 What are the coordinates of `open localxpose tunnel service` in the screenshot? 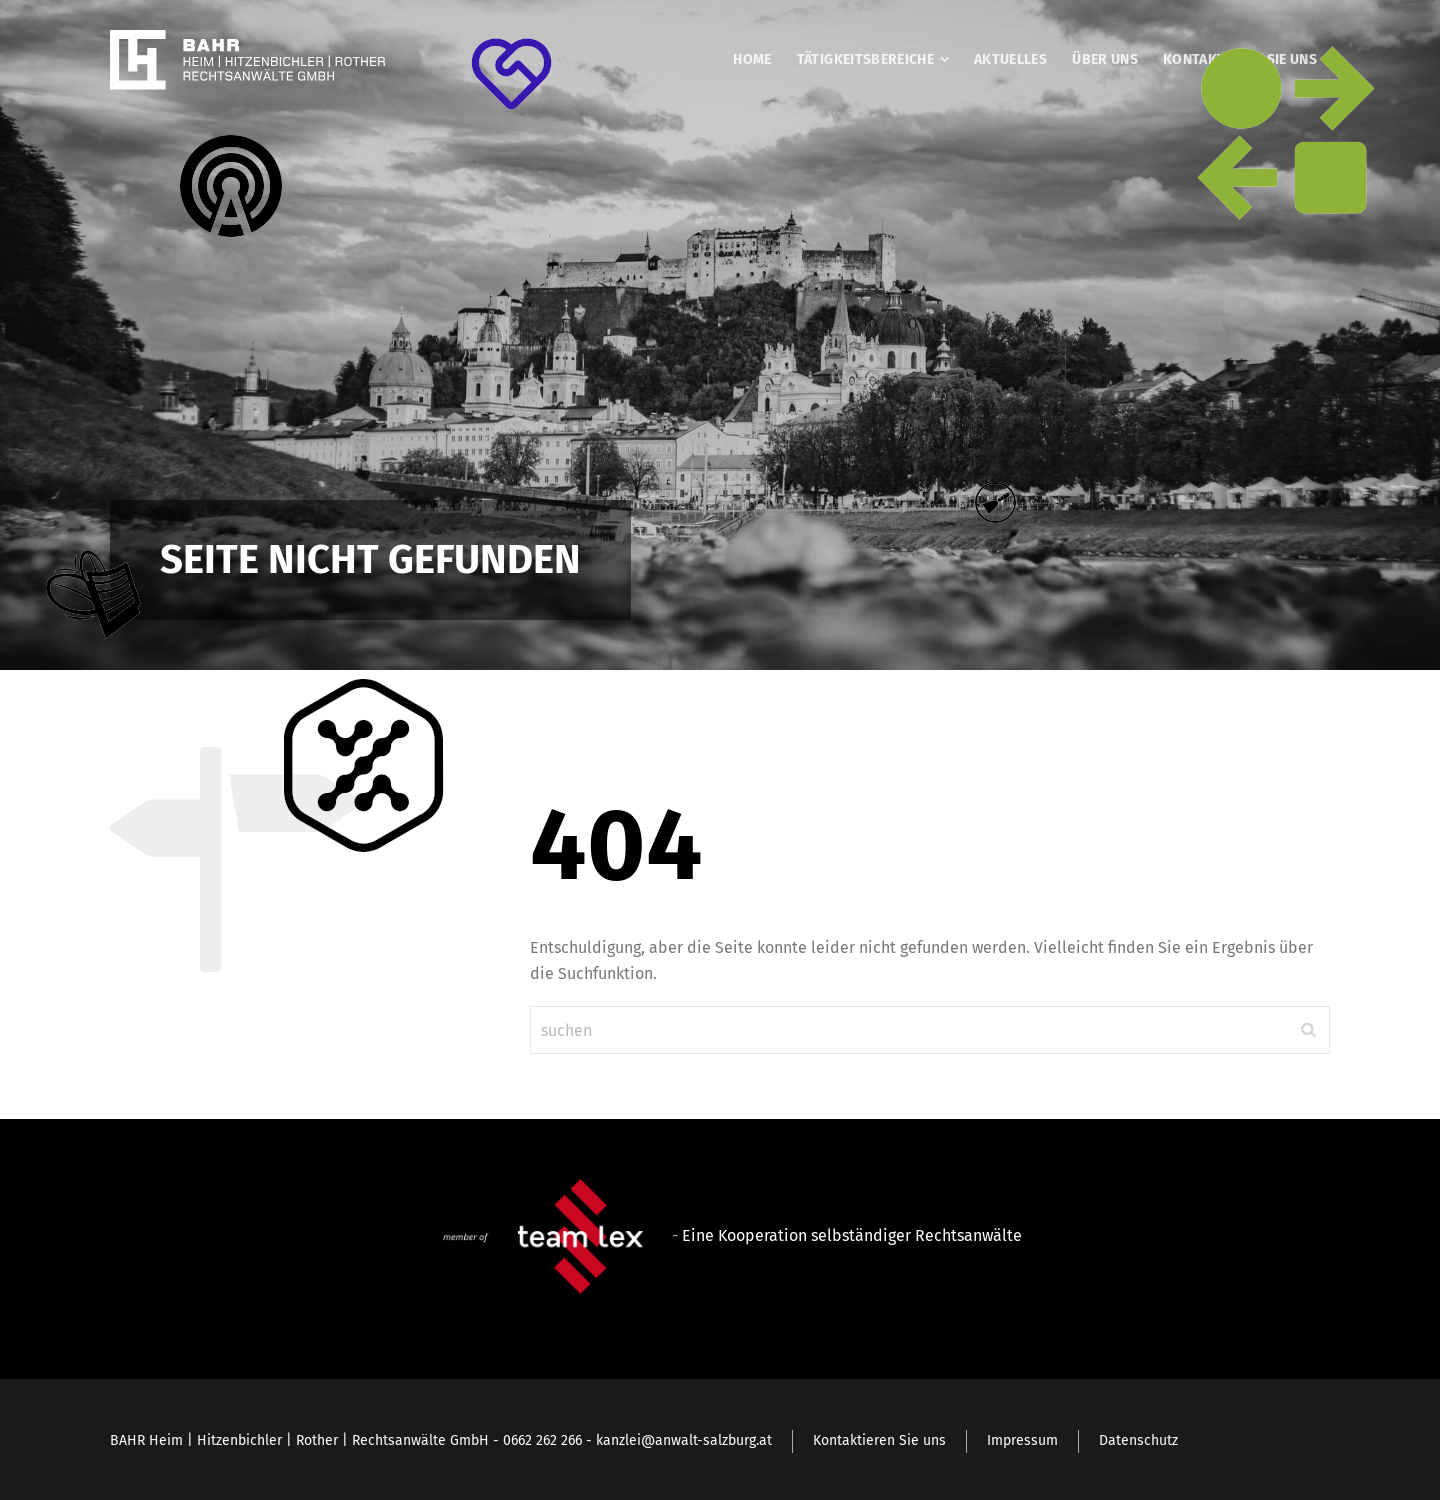 It's located at (363, 765).